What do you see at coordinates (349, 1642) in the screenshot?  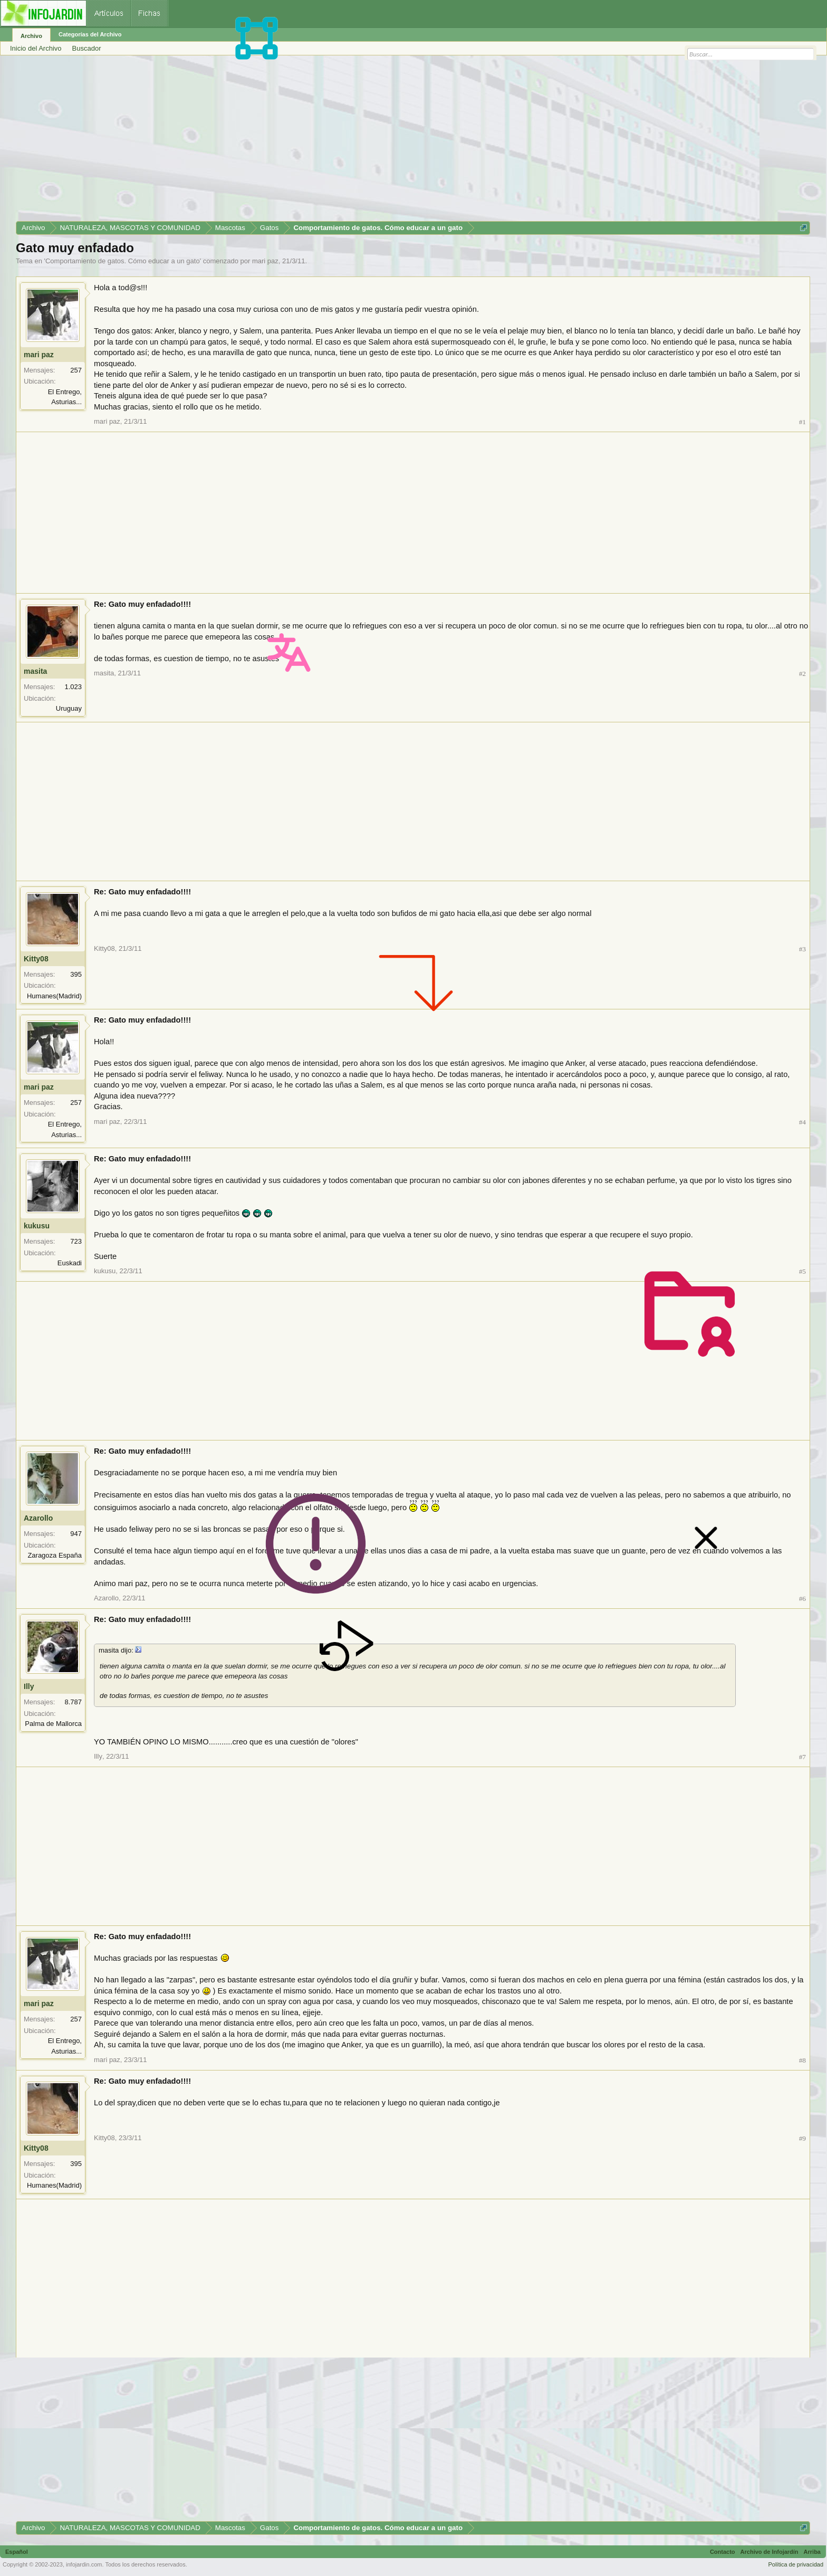 I see `rerun the current debug session` at bounding box center [349, 1642].